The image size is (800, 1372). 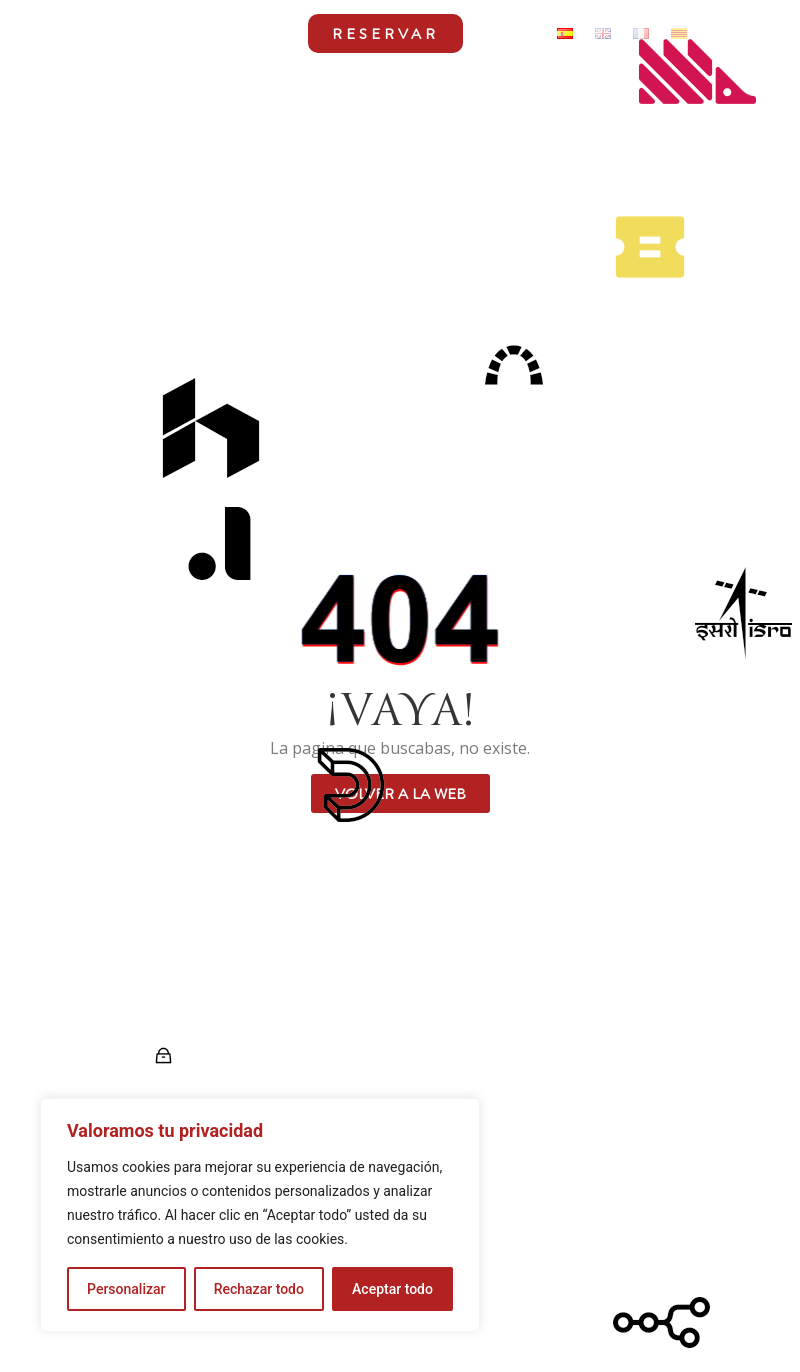 What do you see at coordinates (211, 428) in the screenshot?
I see `open the Hearth app` at bounding box center [211, 428].